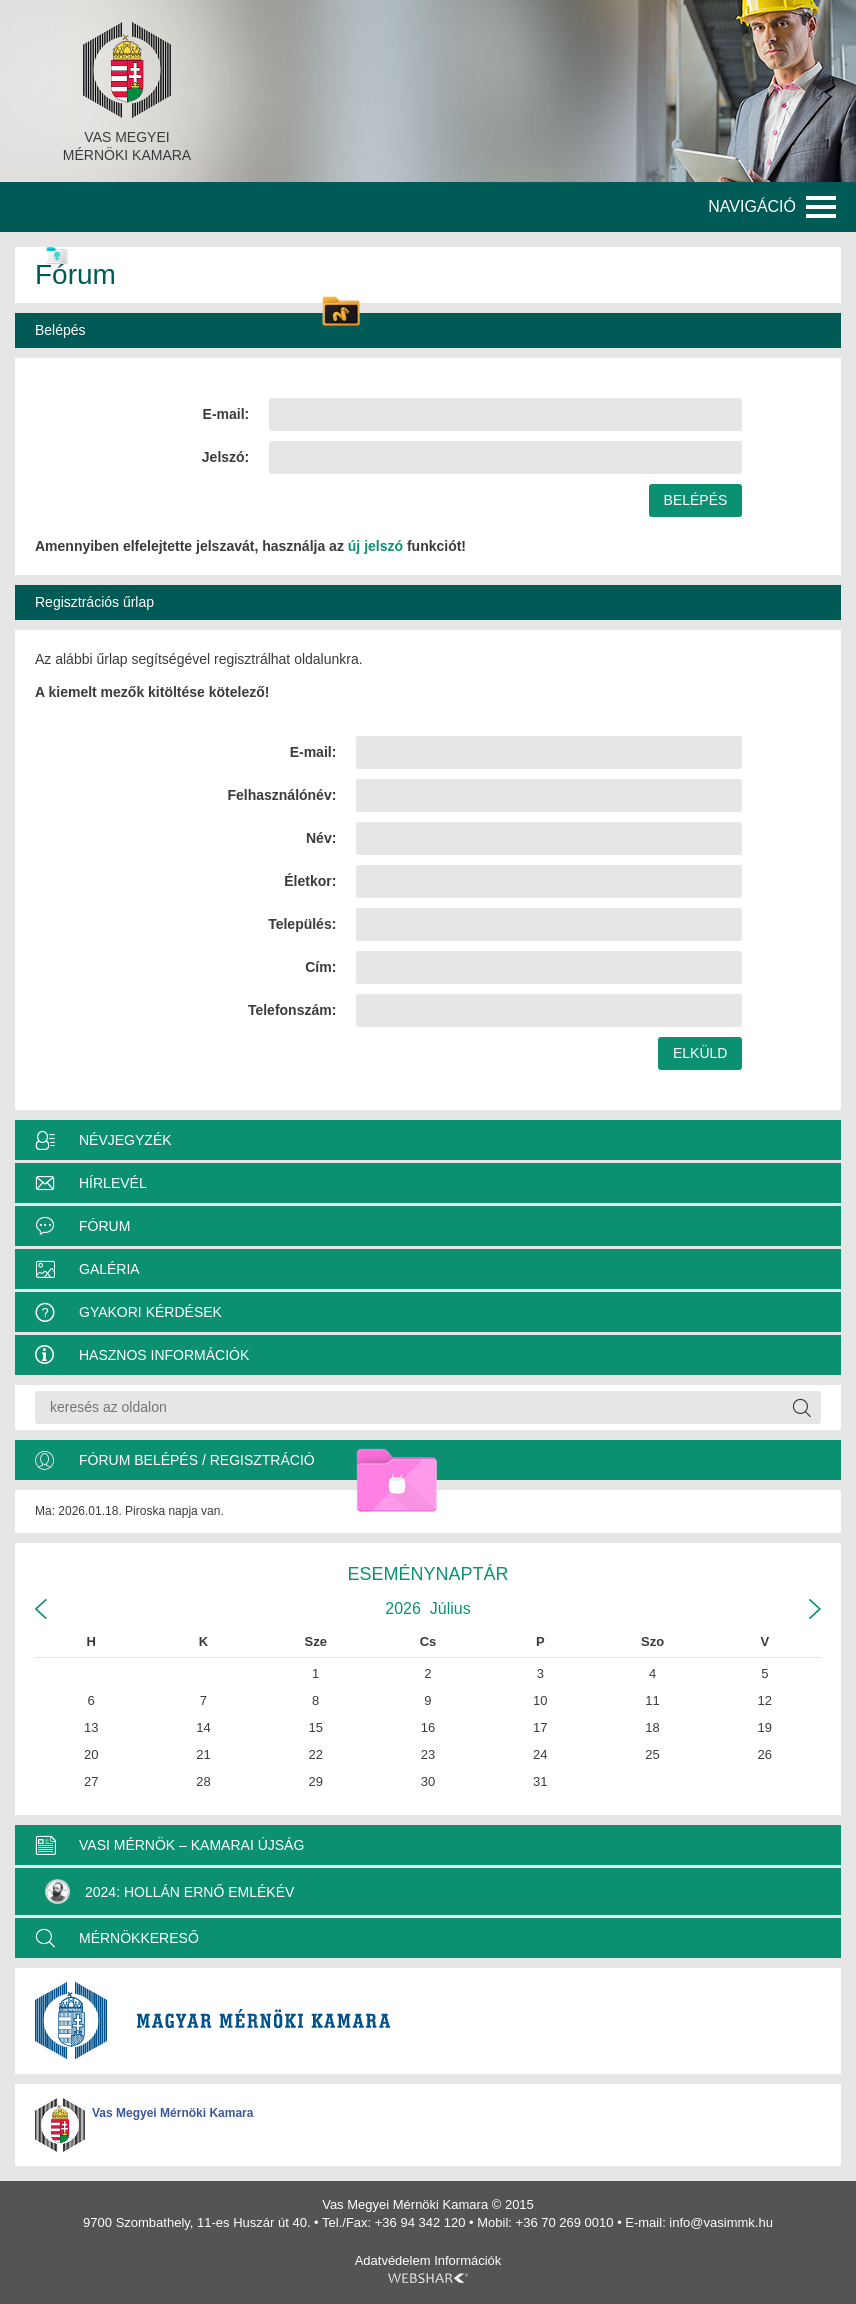 The width and height of the screenshot is (856, 2304). What do you see at coordinates (57, 256) in the screenshot?
I see `open alienware game files folder` at bounding box center [57, 256].